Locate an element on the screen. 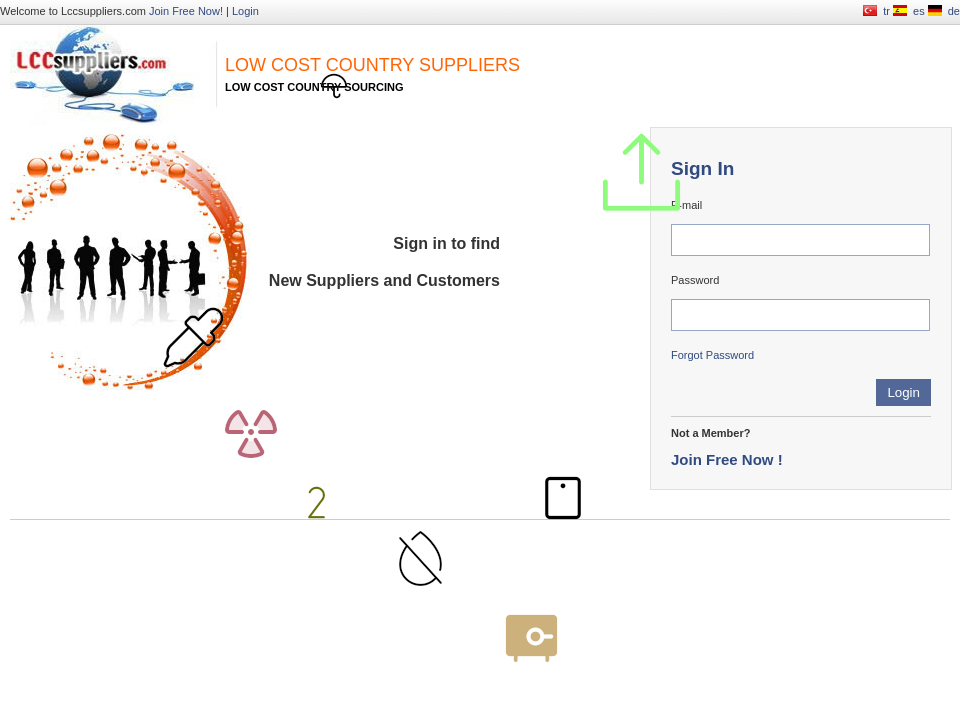 Image resolution: width=960 pixels, height=720 pixels. indicates step two in a multi-step process is located at coordinates (316, 502).